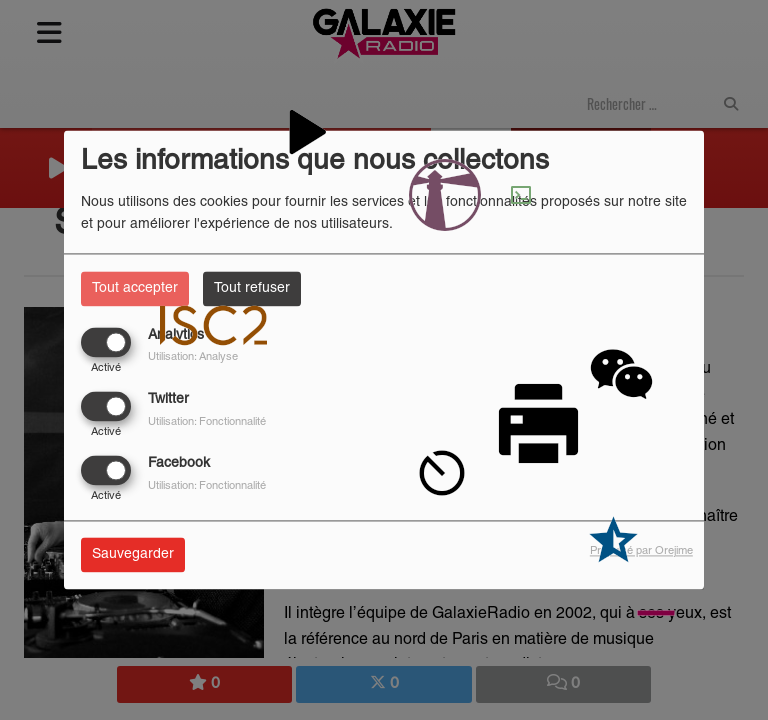  I want to click on watchman monitoring logo, so click(445, 195).